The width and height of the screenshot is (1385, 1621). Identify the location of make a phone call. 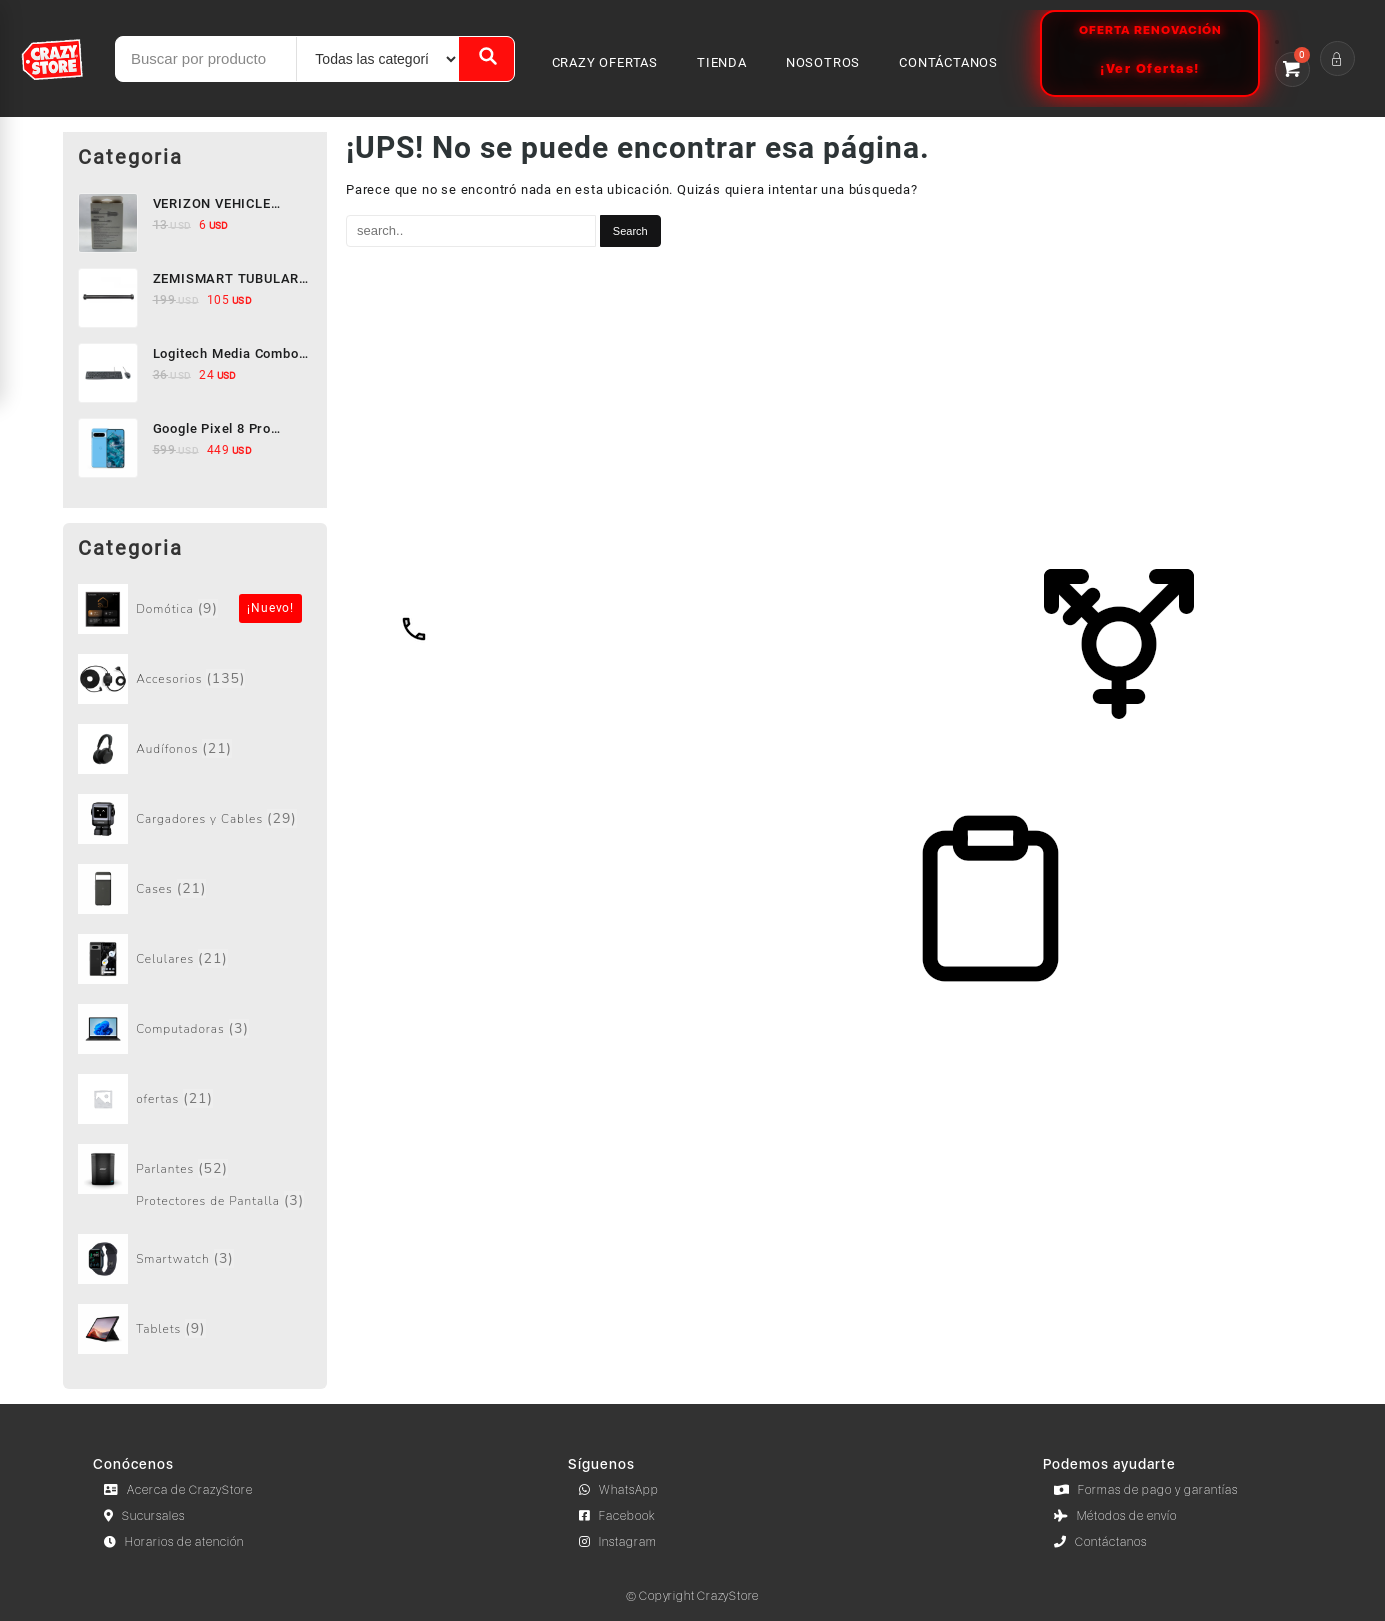
(414, 629).